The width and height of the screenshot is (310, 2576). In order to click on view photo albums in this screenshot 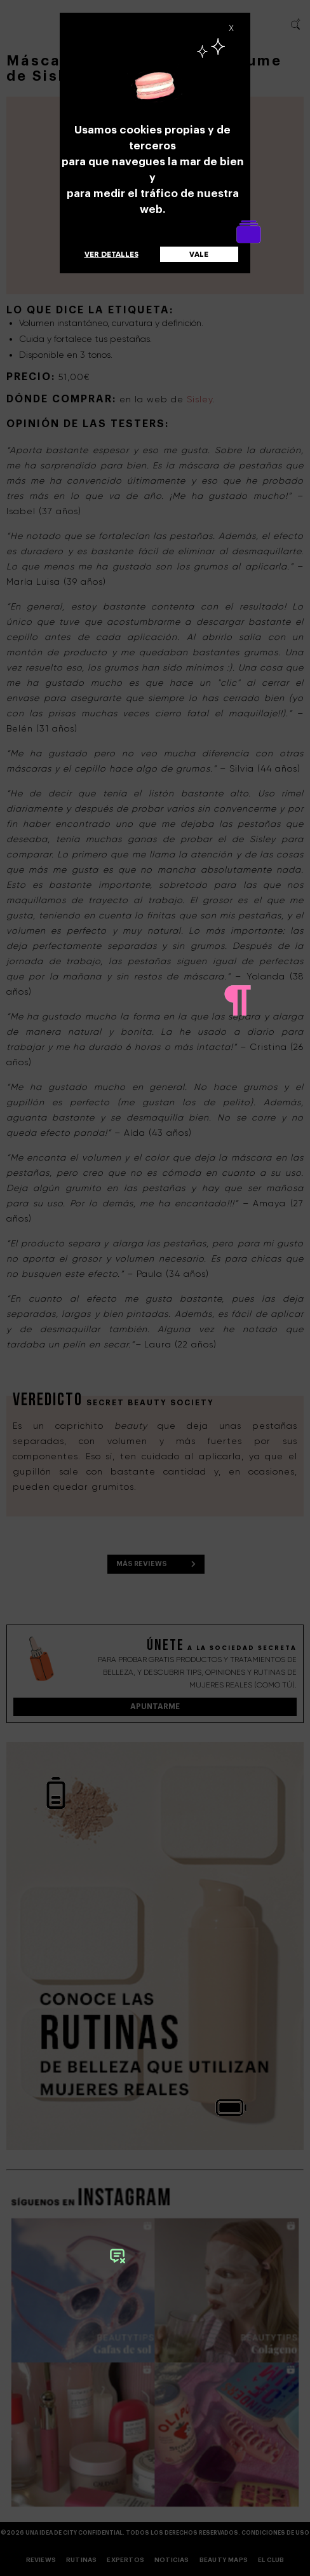, I will do `click(248, 231)`.